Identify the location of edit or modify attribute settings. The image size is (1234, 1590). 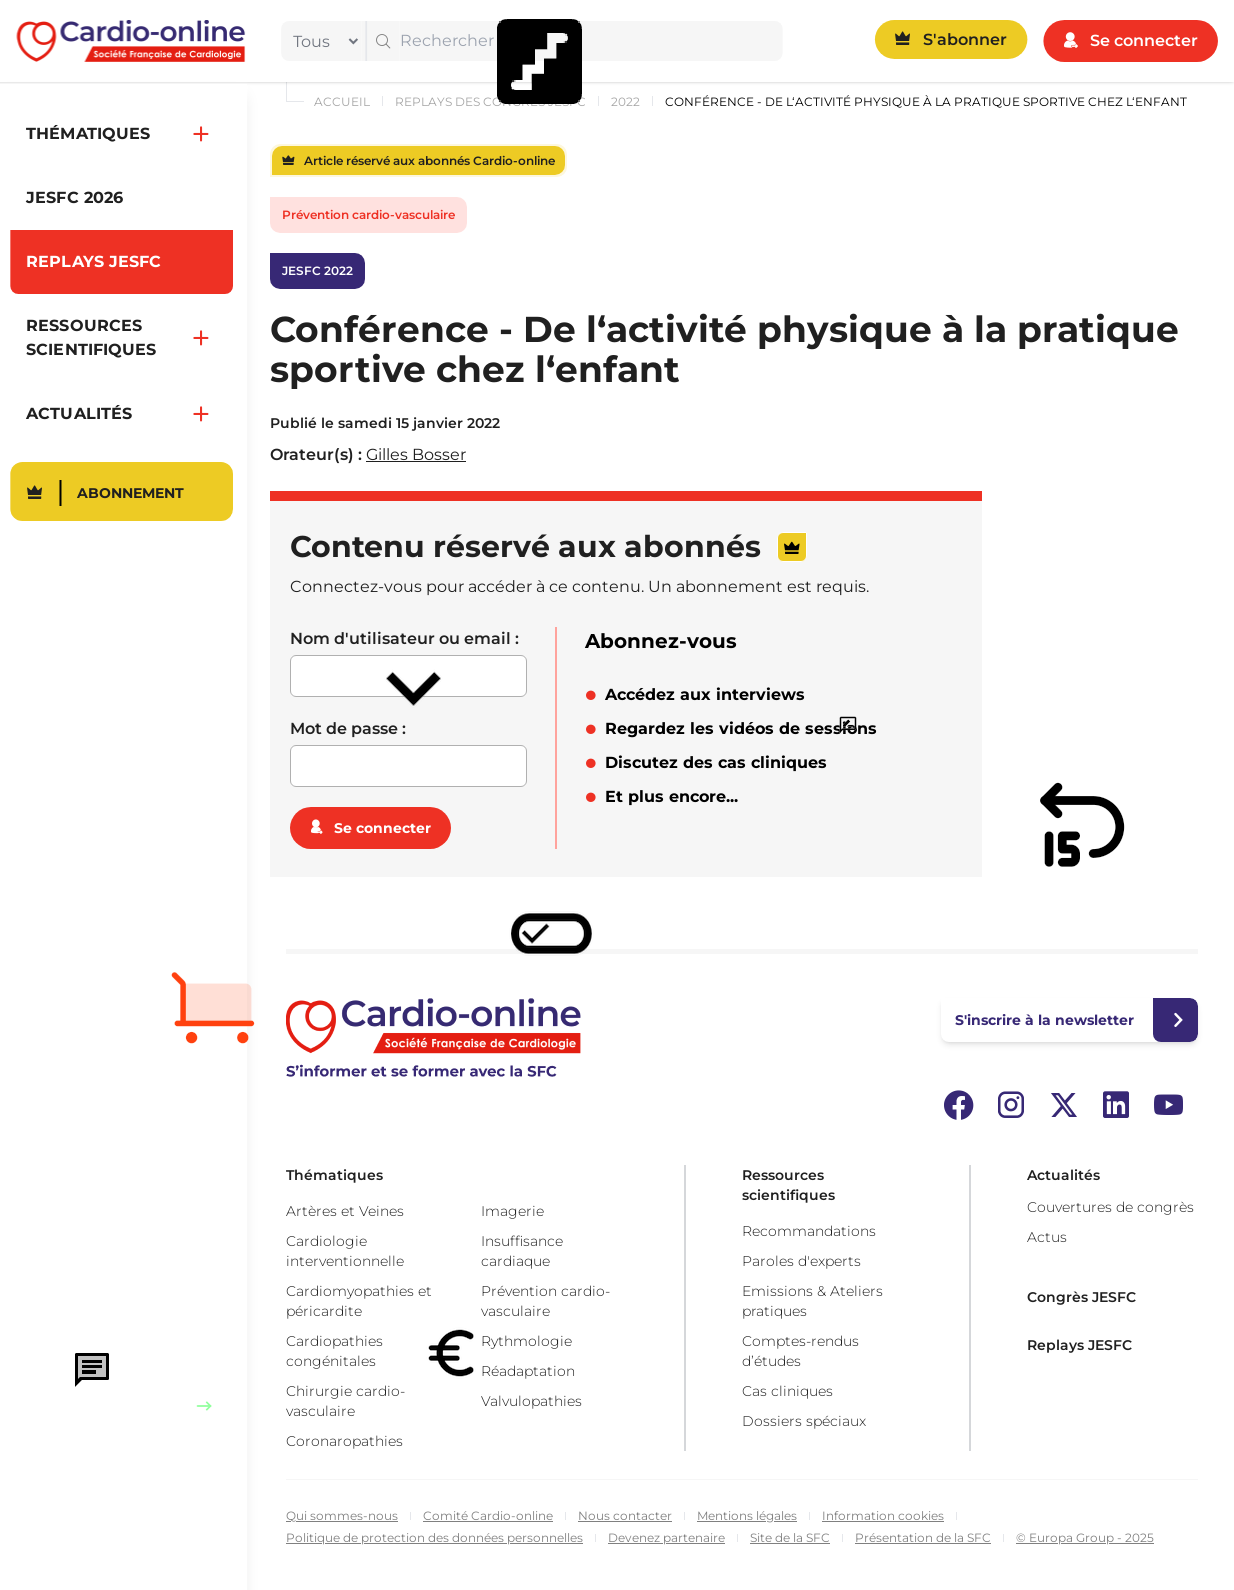
(551, 933).